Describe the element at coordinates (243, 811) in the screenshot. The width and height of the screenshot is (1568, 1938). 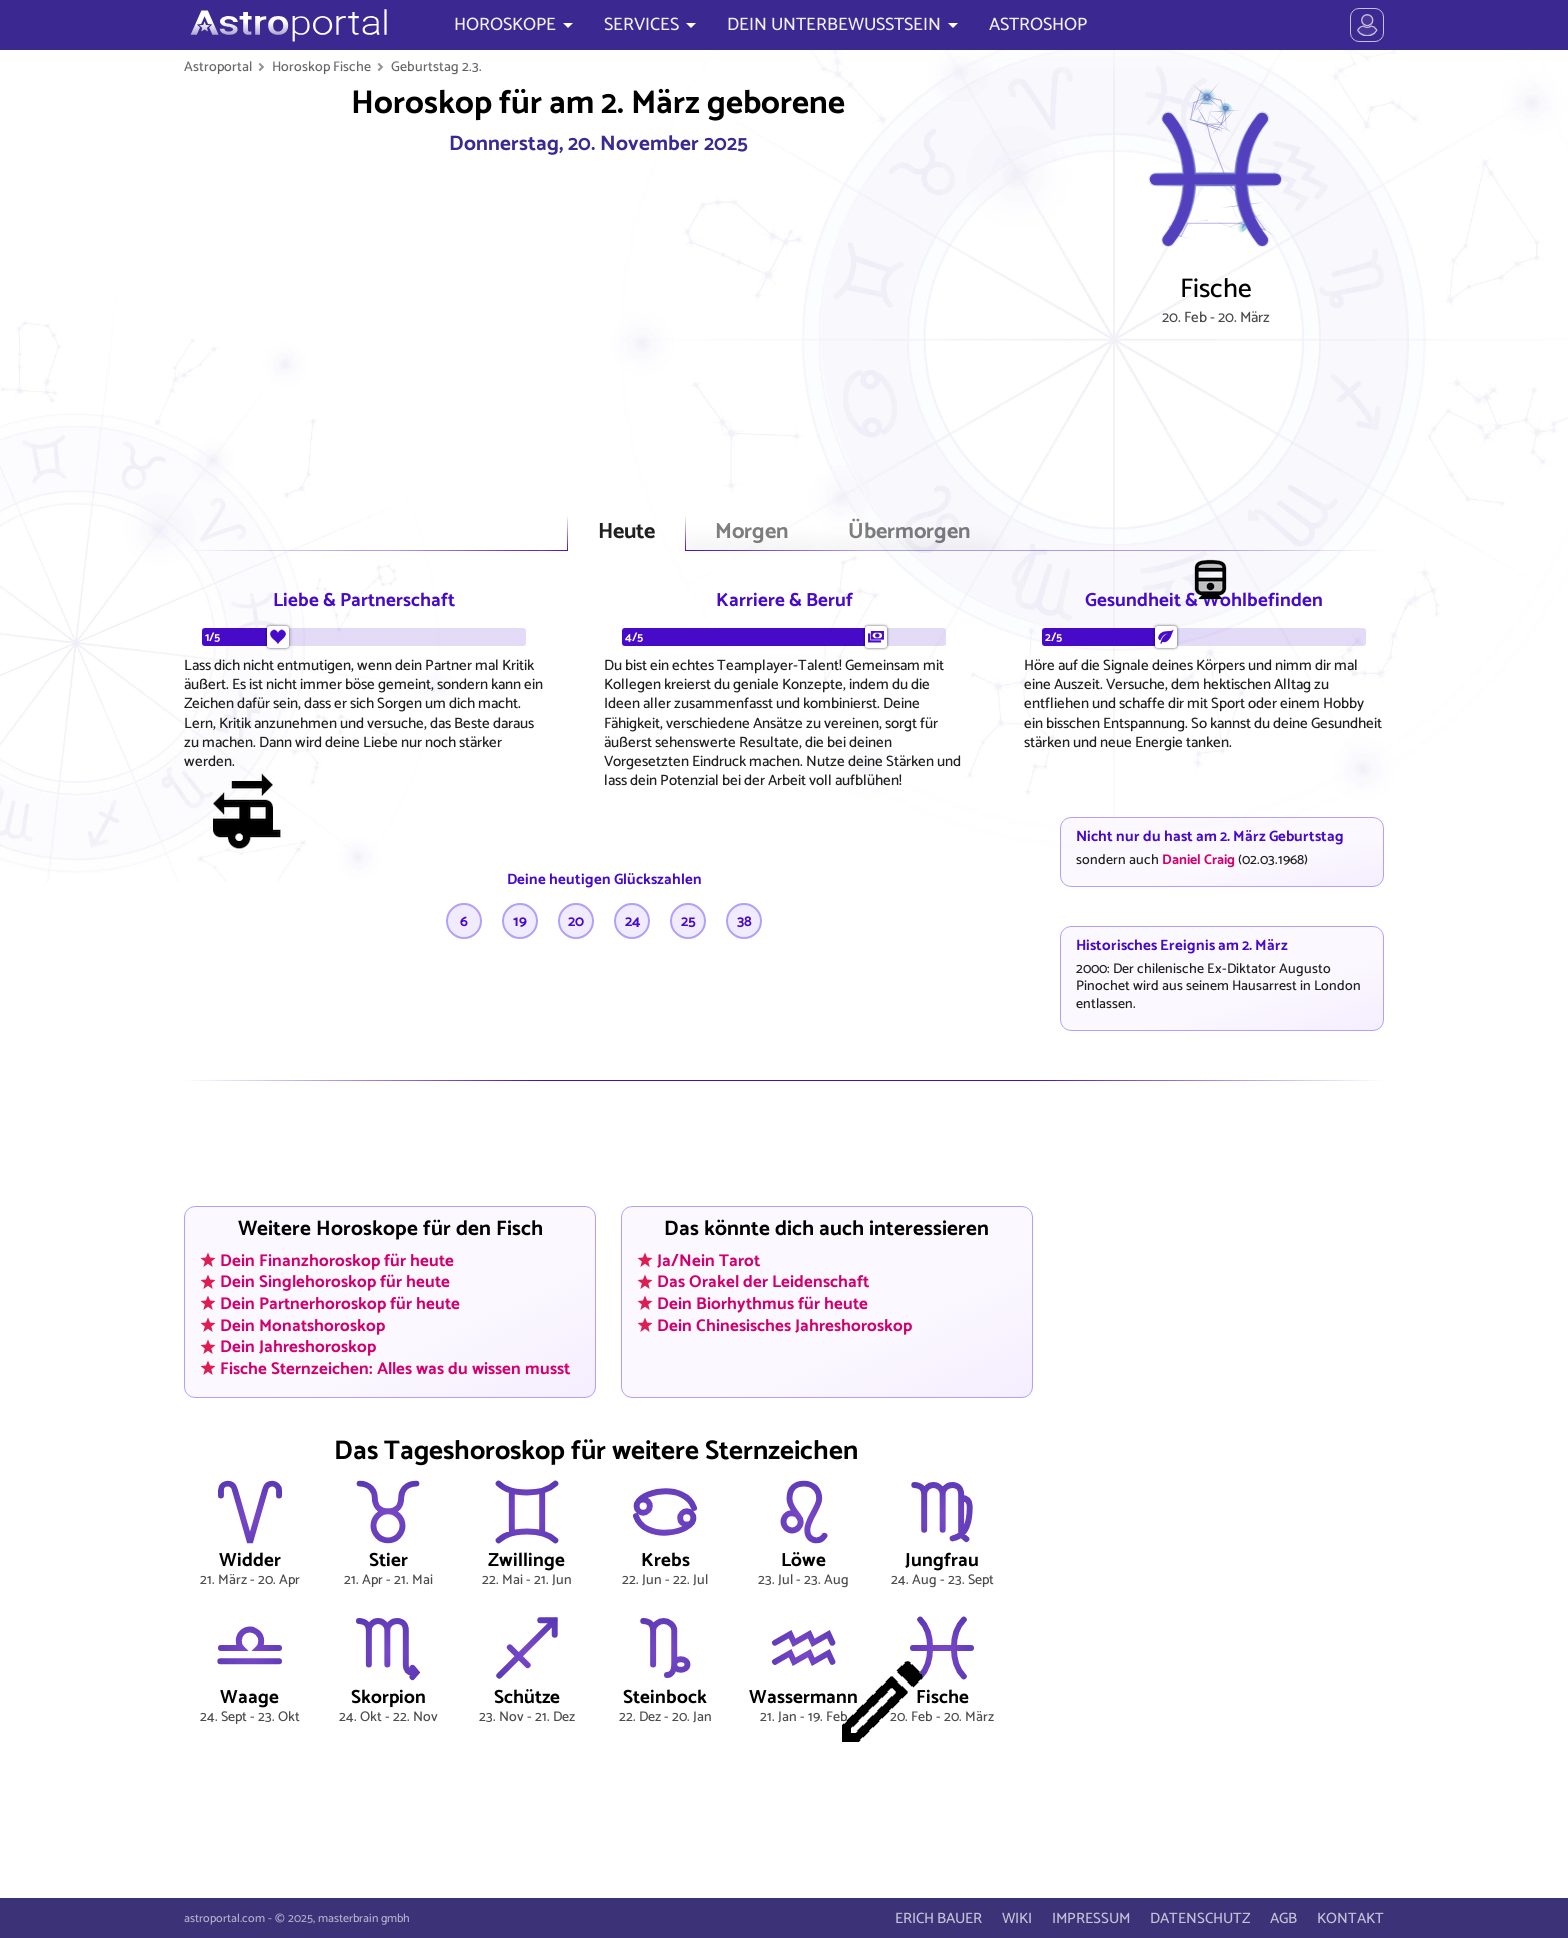
I see `indicates RV hookup availability at a location` at that location.